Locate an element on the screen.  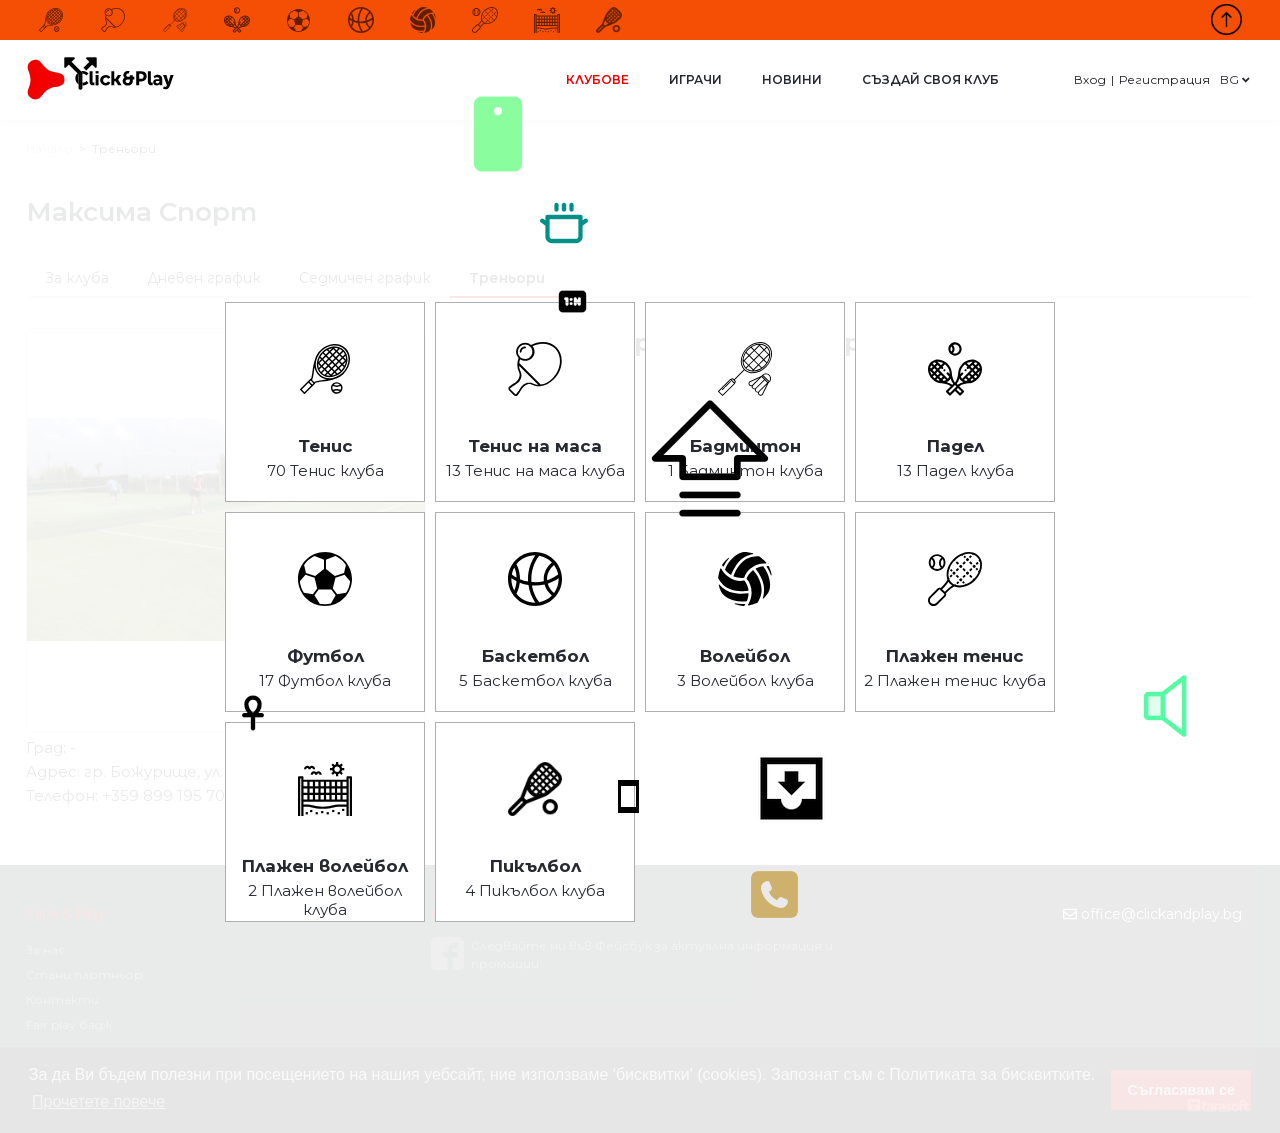
set this device as primary phone is located at coordinates (628, 796).